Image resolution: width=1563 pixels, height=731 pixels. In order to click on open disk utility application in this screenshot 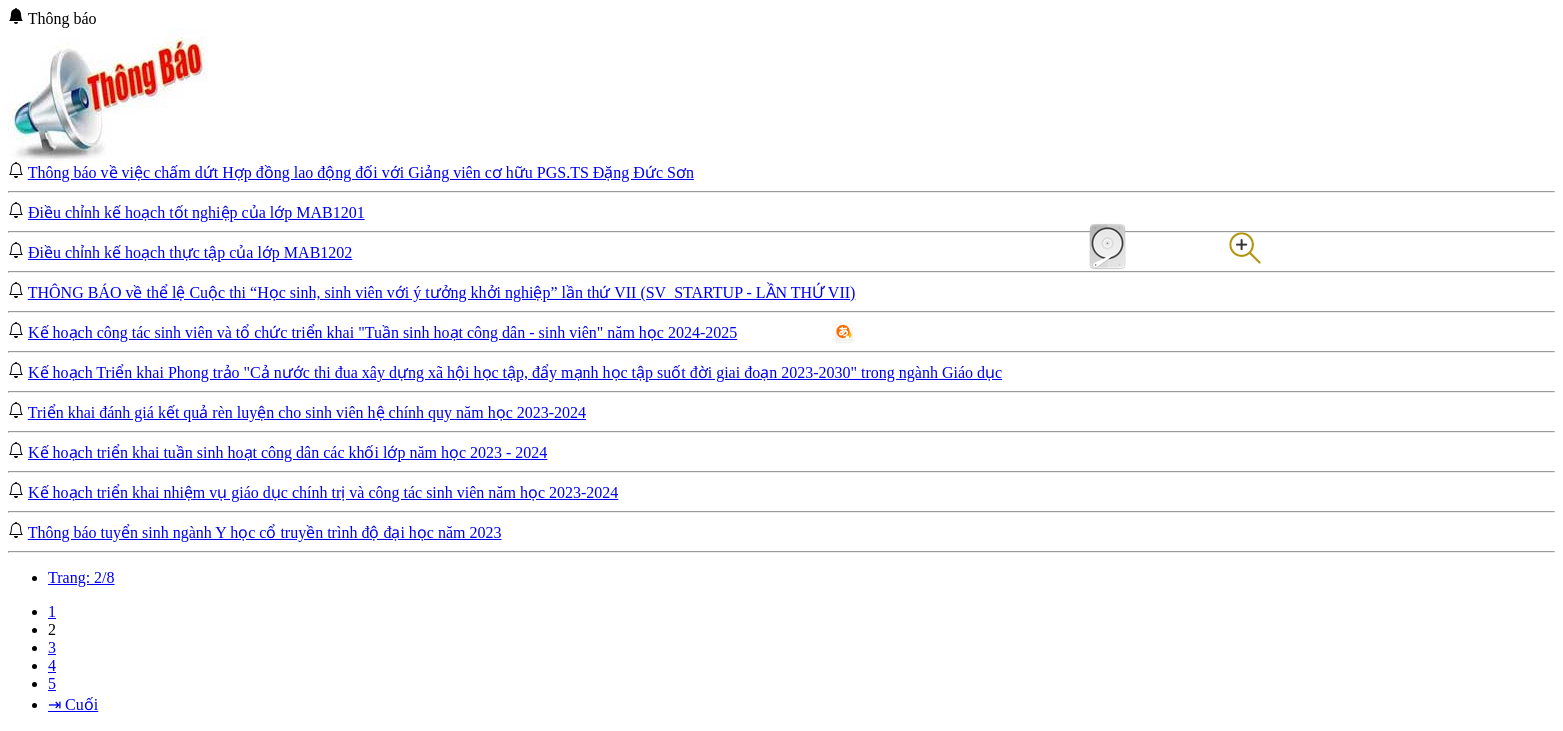, I will do `click(1107, 246)`.